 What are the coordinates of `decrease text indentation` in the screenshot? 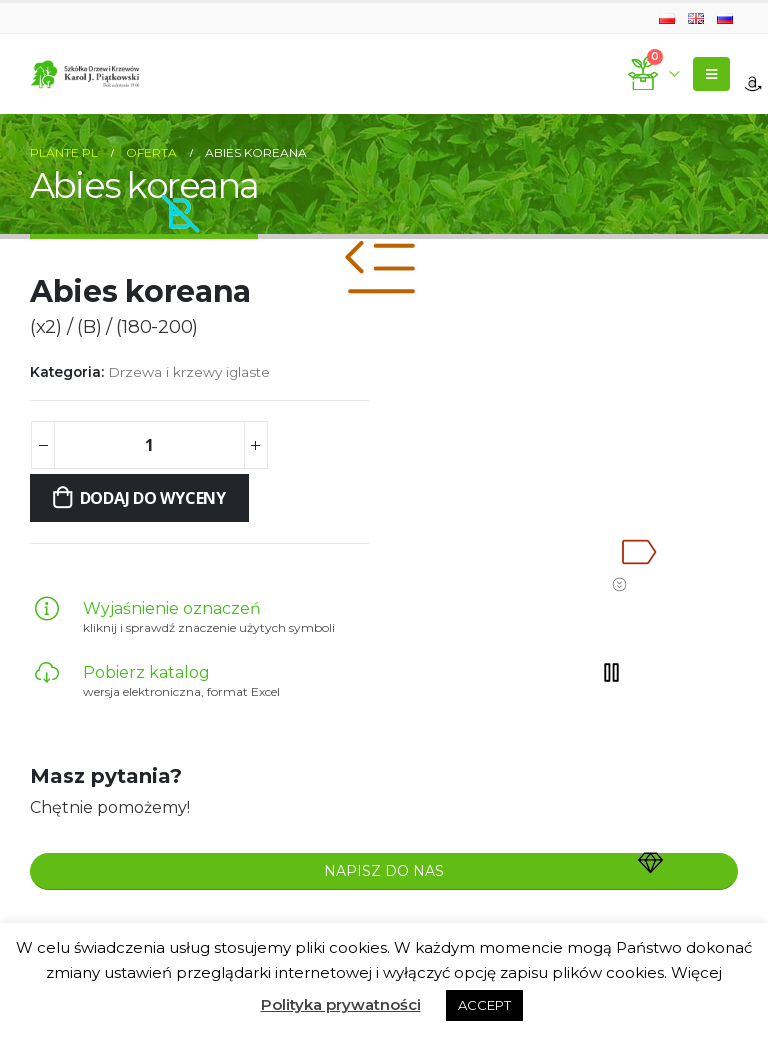 It's located at (381, 268).